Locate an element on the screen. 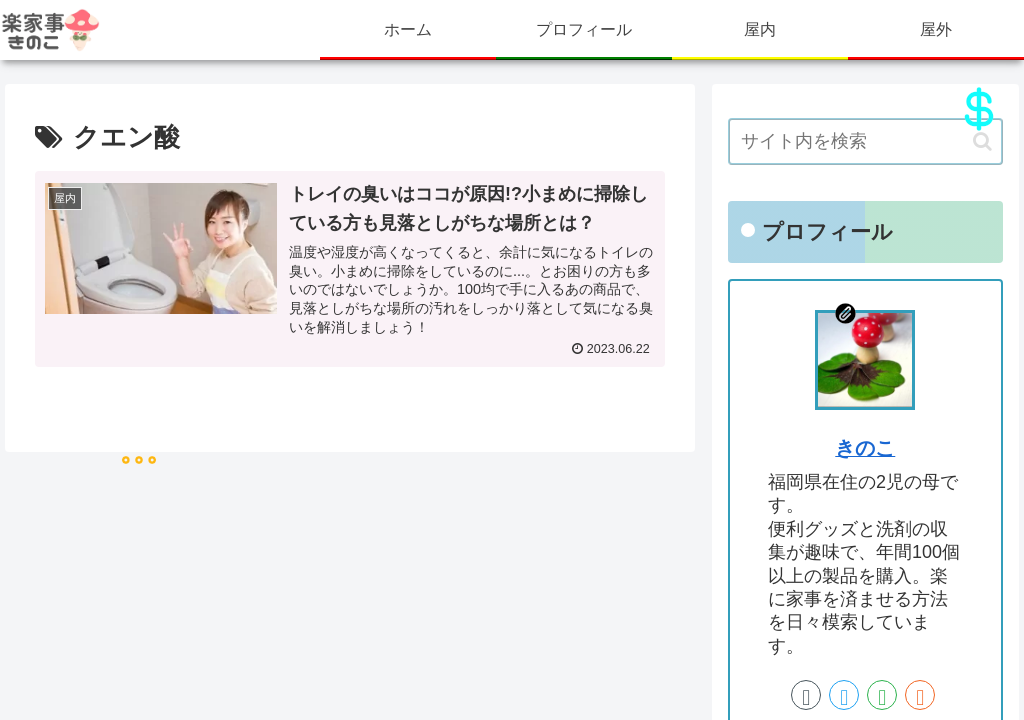 Image resolution: width=1024 pixels, height=720 pixels. access more options or actions is located at coordinates (139, 460).